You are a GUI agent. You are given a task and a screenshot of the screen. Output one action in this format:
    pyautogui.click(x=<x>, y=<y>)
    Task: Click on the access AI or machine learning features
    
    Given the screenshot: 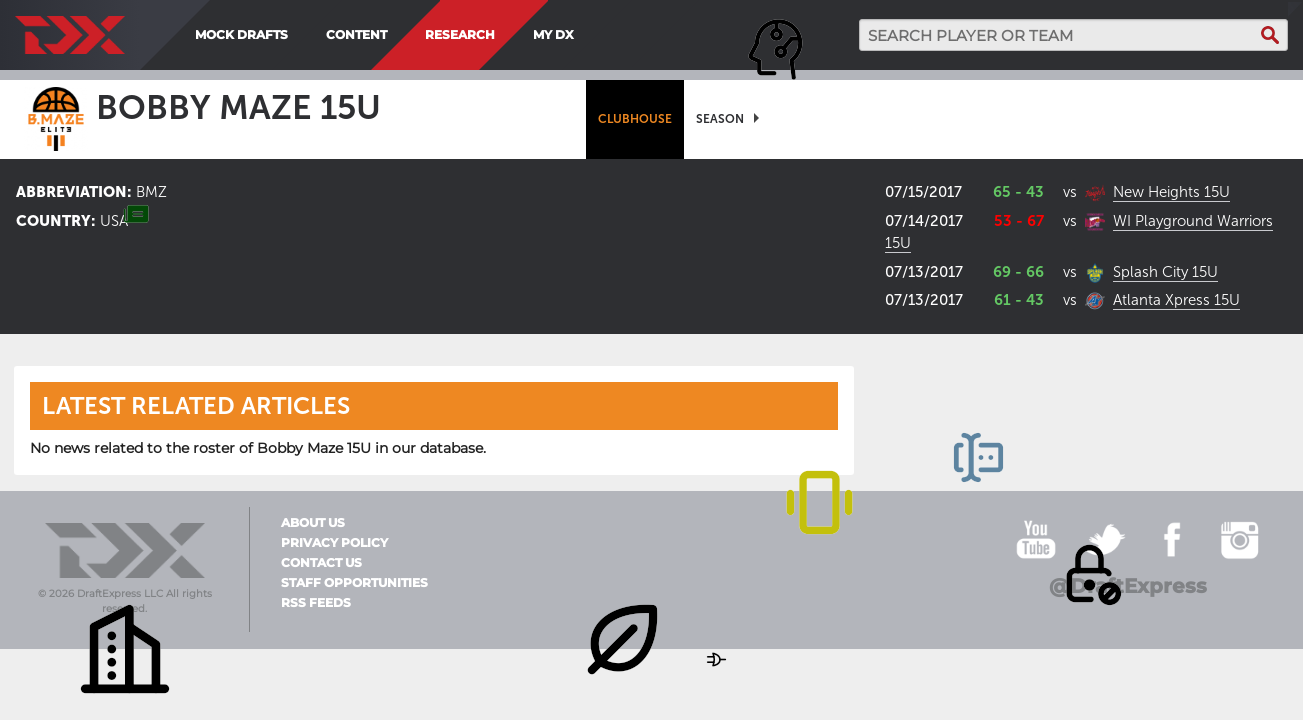 What is the action you would take?
    pyautogui.click(x=776, y=49)
    